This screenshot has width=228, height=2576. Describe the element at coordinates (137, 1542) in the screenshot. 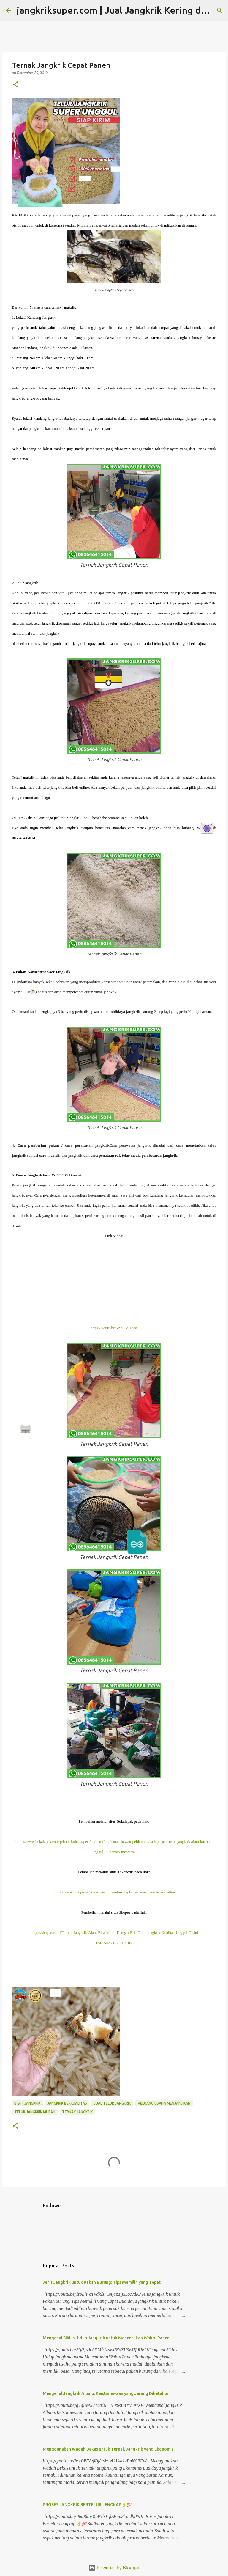

I see `an arduino sketch or code file` at that location.